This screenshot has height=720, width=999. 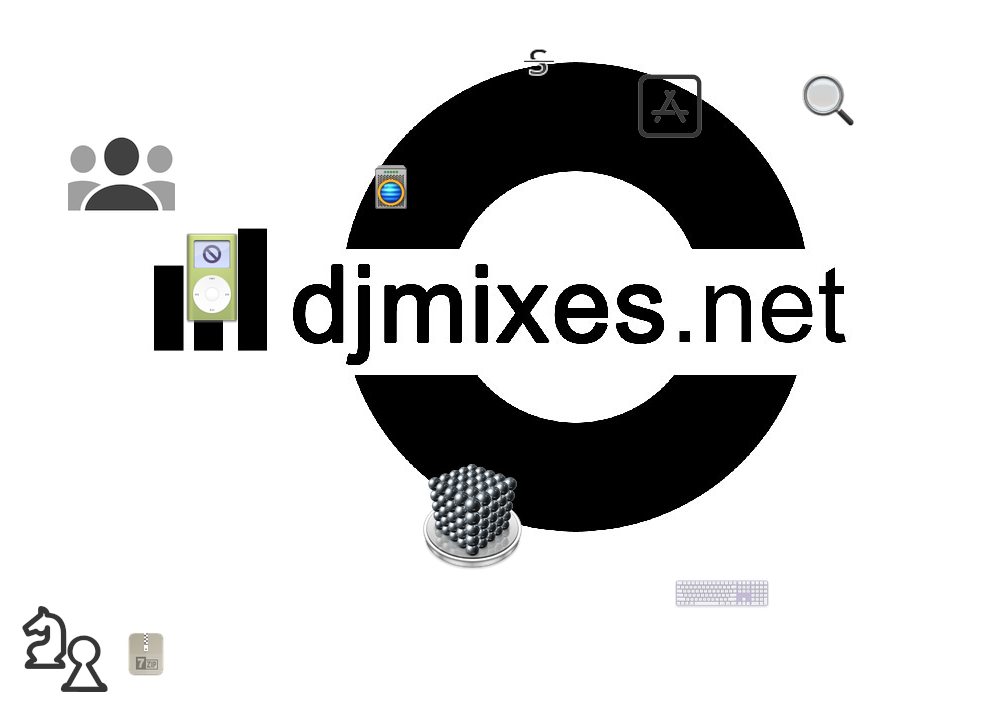 What do you see at coordinates (722, 593) in the screenshot?
I see `connect a bluetooth keyboard` at bounding box center [722, 593].